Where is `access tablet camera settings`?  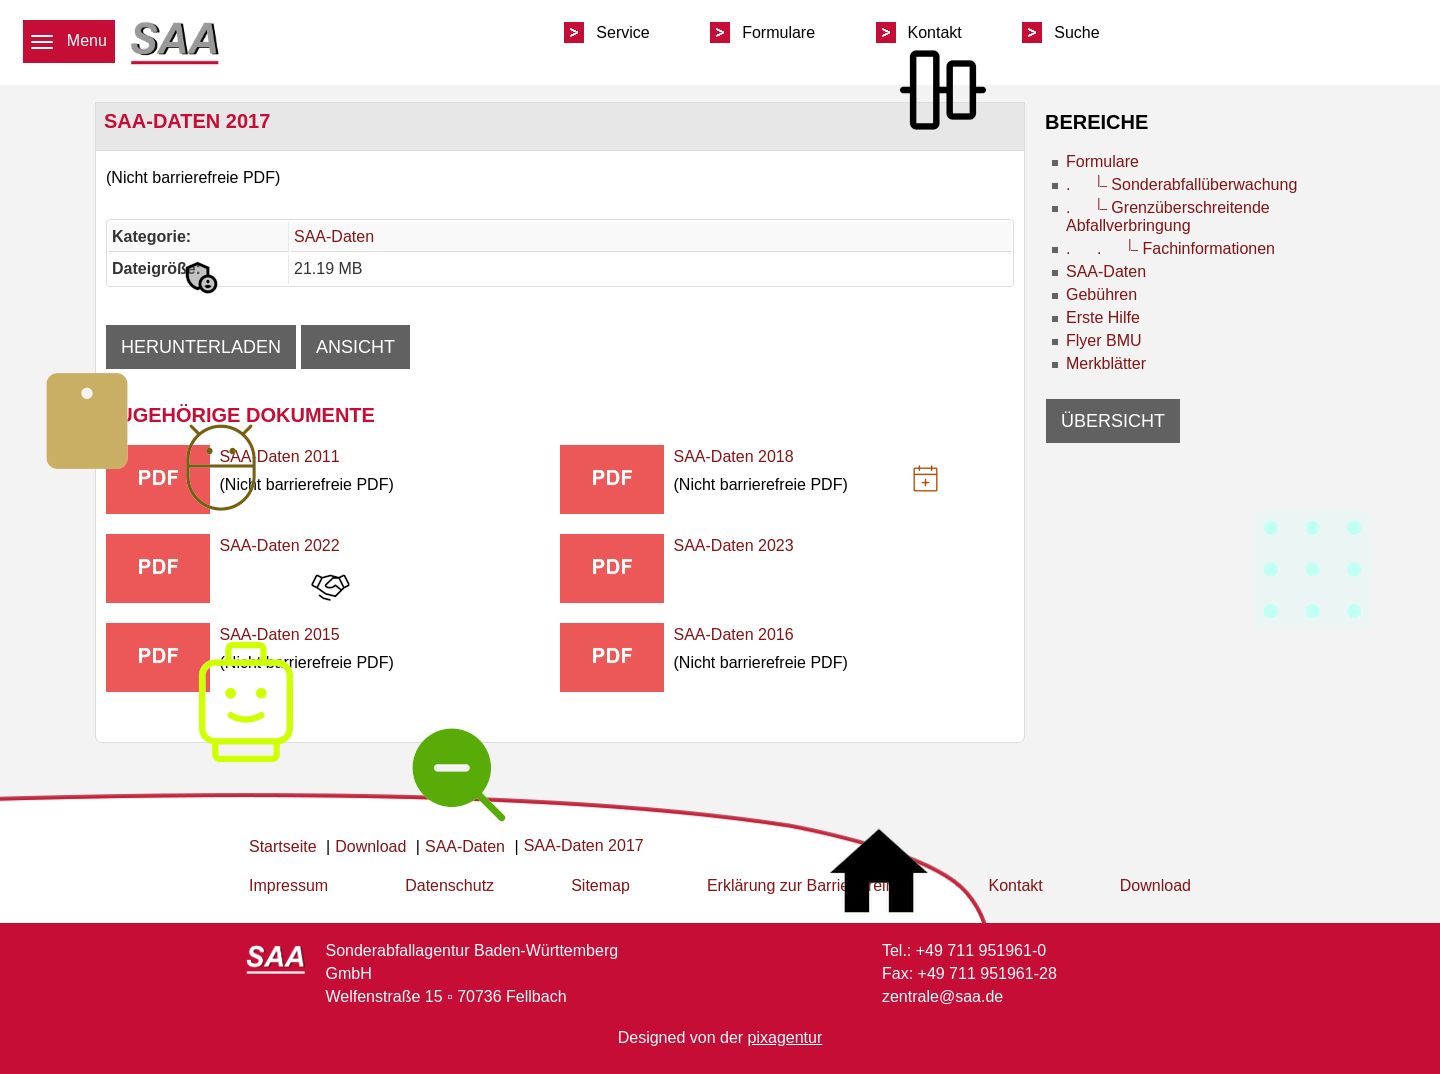
access tablet camera settings is located at coordinates (87, 421).